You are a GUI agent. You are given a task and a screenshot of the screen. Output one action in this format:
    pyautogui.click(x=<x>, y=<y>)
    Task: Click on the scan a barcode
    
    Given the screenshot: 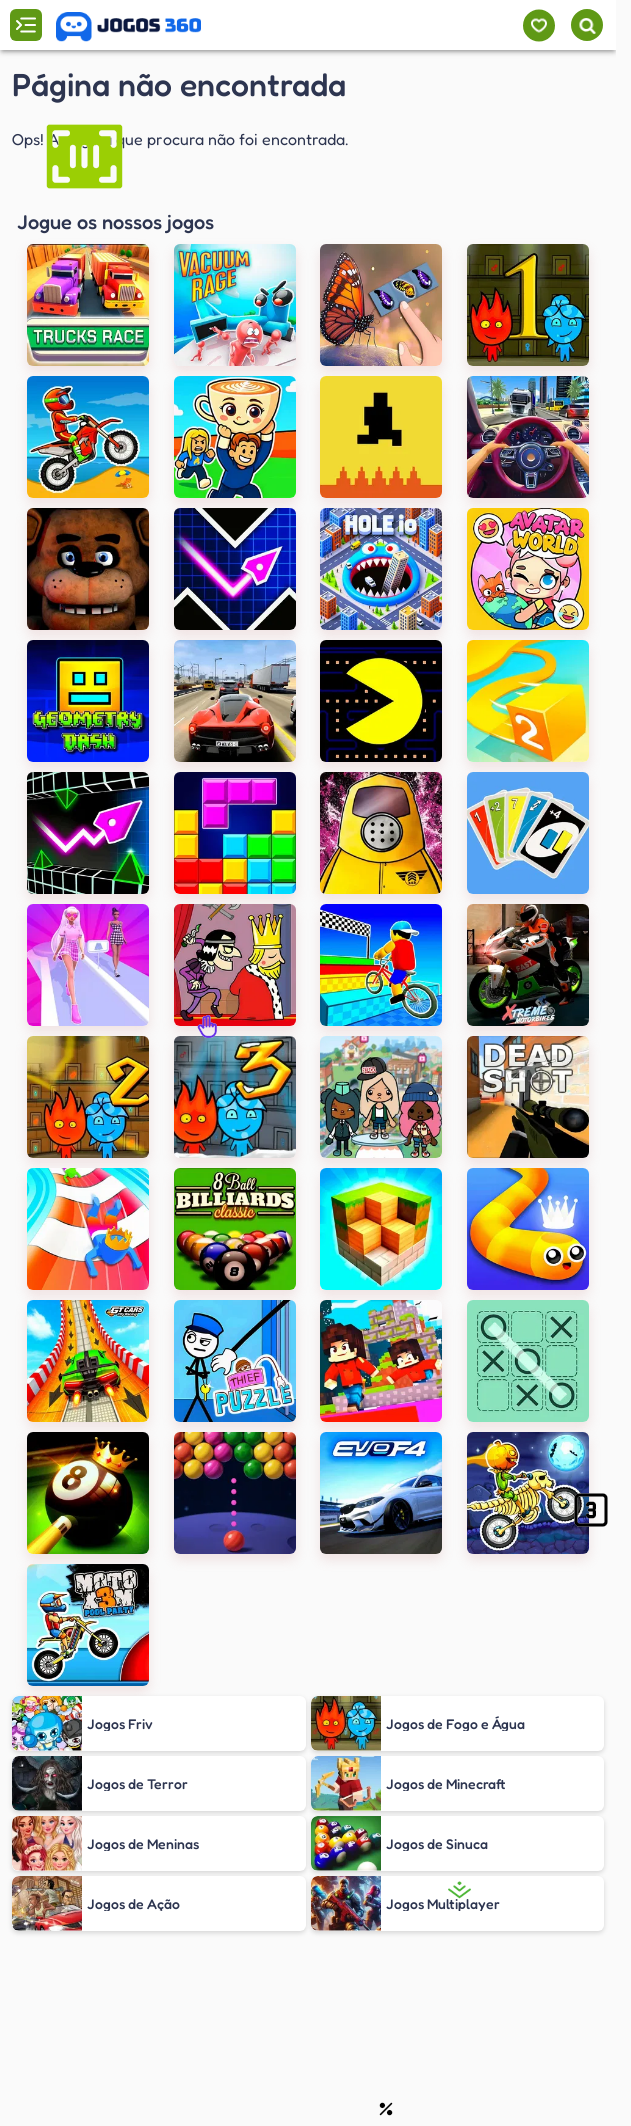 What is the action you would take?
    pyautogui.click(x=84, y=156)
    